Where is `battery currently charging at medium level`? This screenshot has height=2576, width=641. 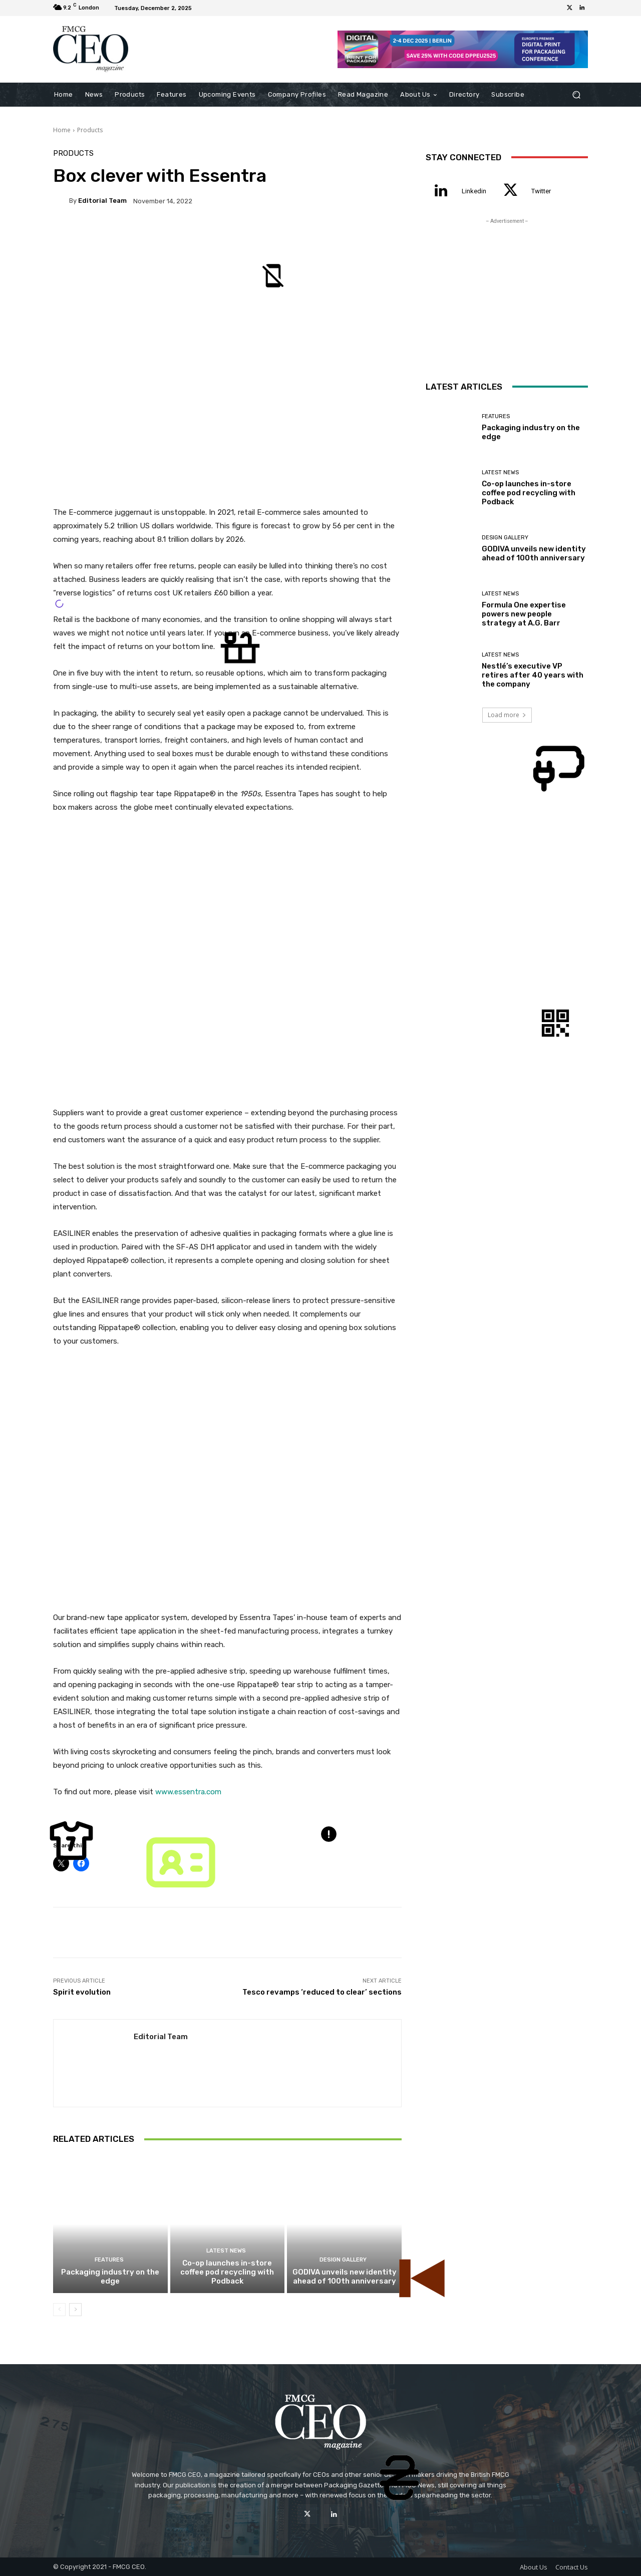 battery currently charging at medium level is located at coordinates (560, 762).